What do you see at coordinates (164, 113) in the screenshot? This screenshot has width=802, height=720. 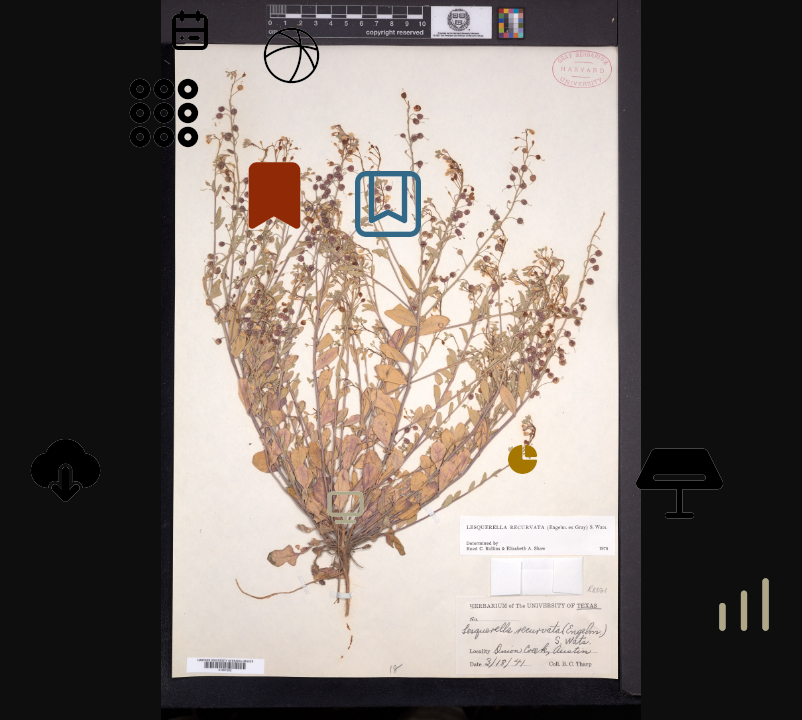 I see `open the dial pad` at bounding box center [164, 113].